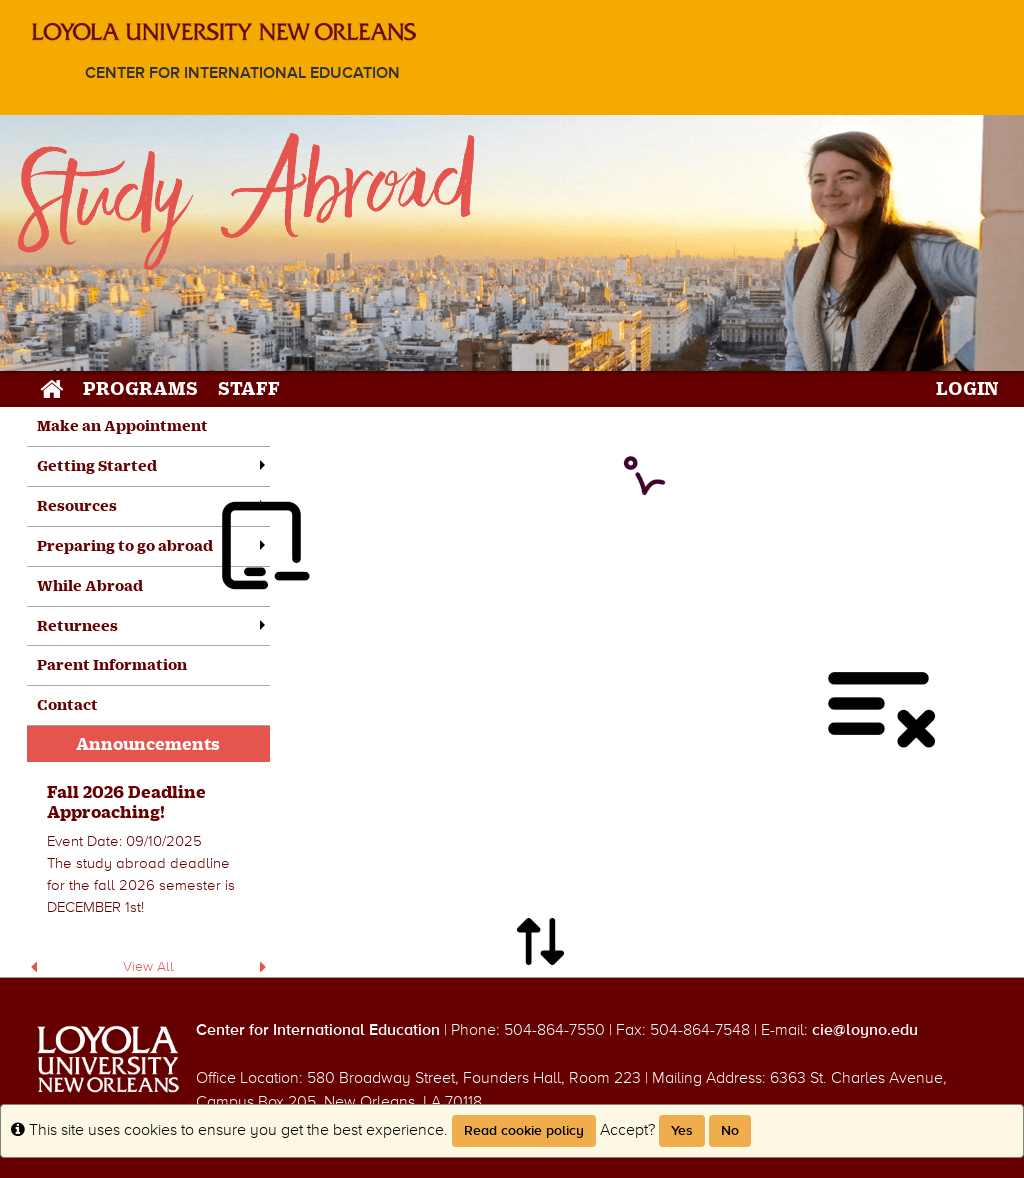 The height and width of the screenshot is (1178, 1024). I want to click on remove a playlist, so click(878, 703).